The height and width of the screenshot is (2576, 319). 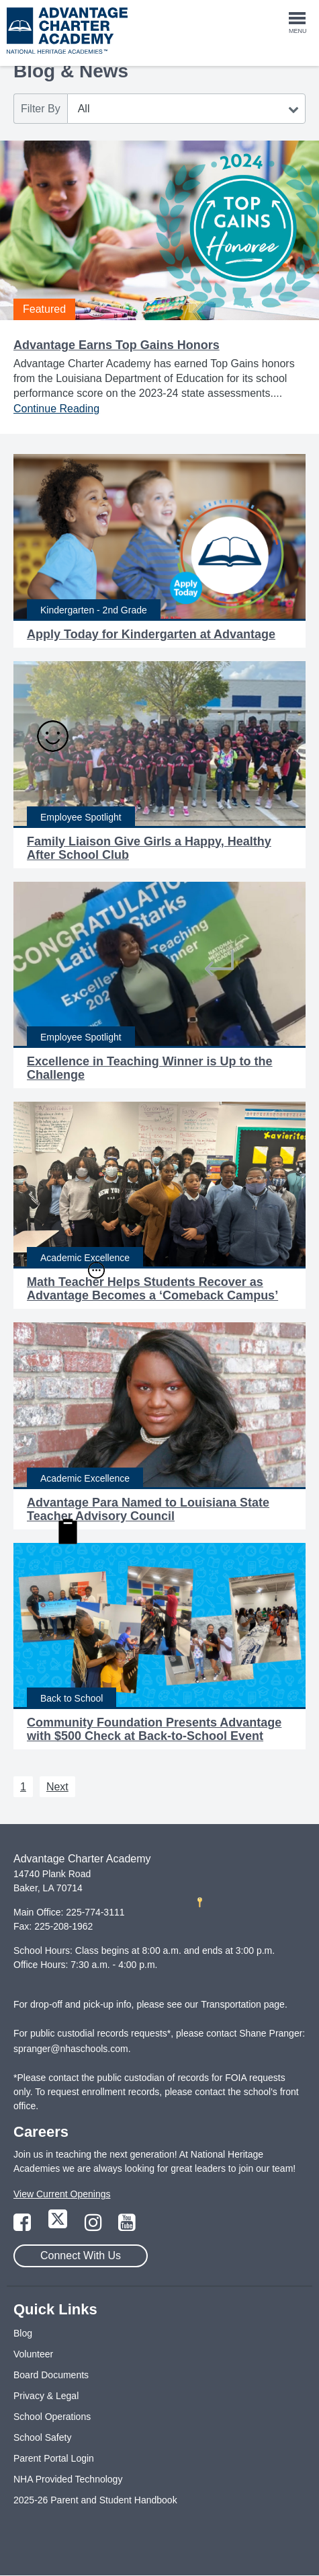 I want to click on copy to clipboard, so click(x=68, y=1531).